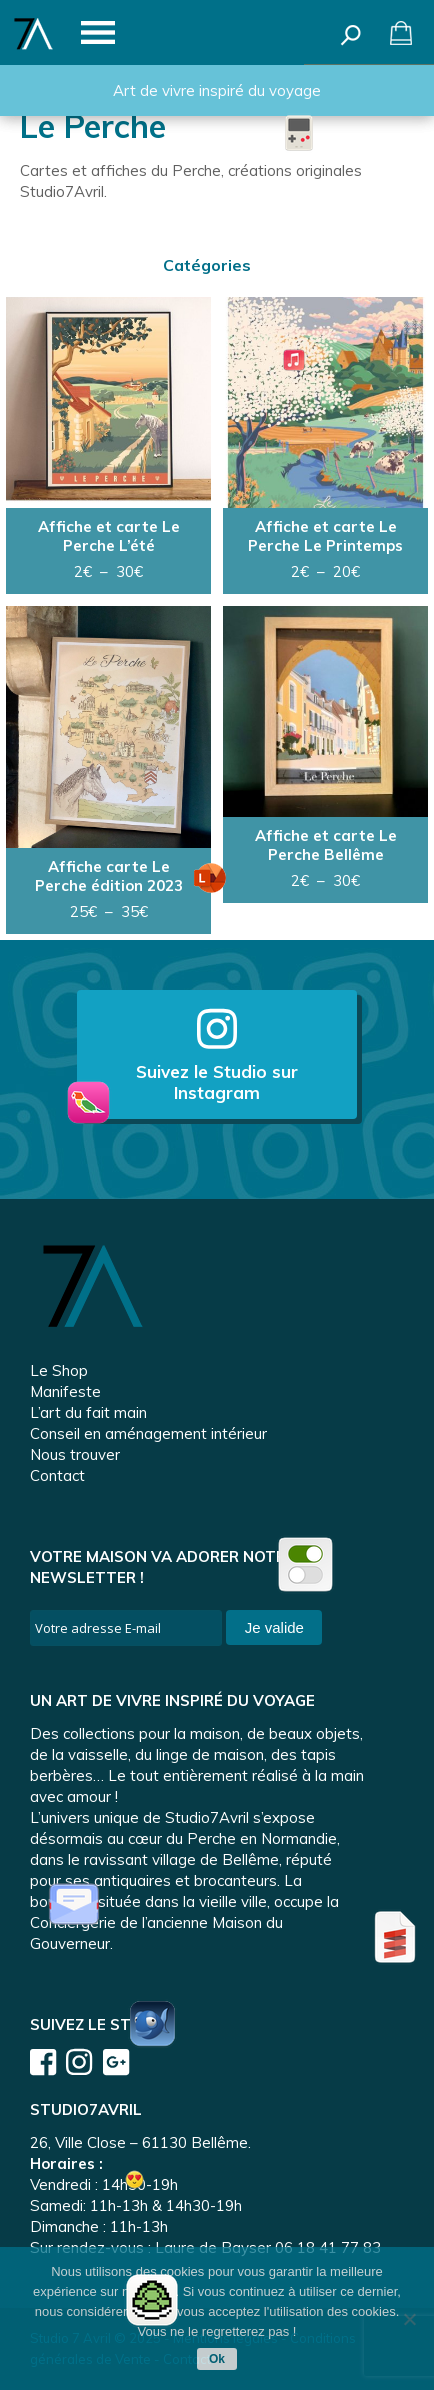 Image resolution: width=434 pixels, height=2390 pixels. What do you see at coordinates (210, 878) in the screenshot?
I see `open microsoft lens app` at bounding box center [210, 878].